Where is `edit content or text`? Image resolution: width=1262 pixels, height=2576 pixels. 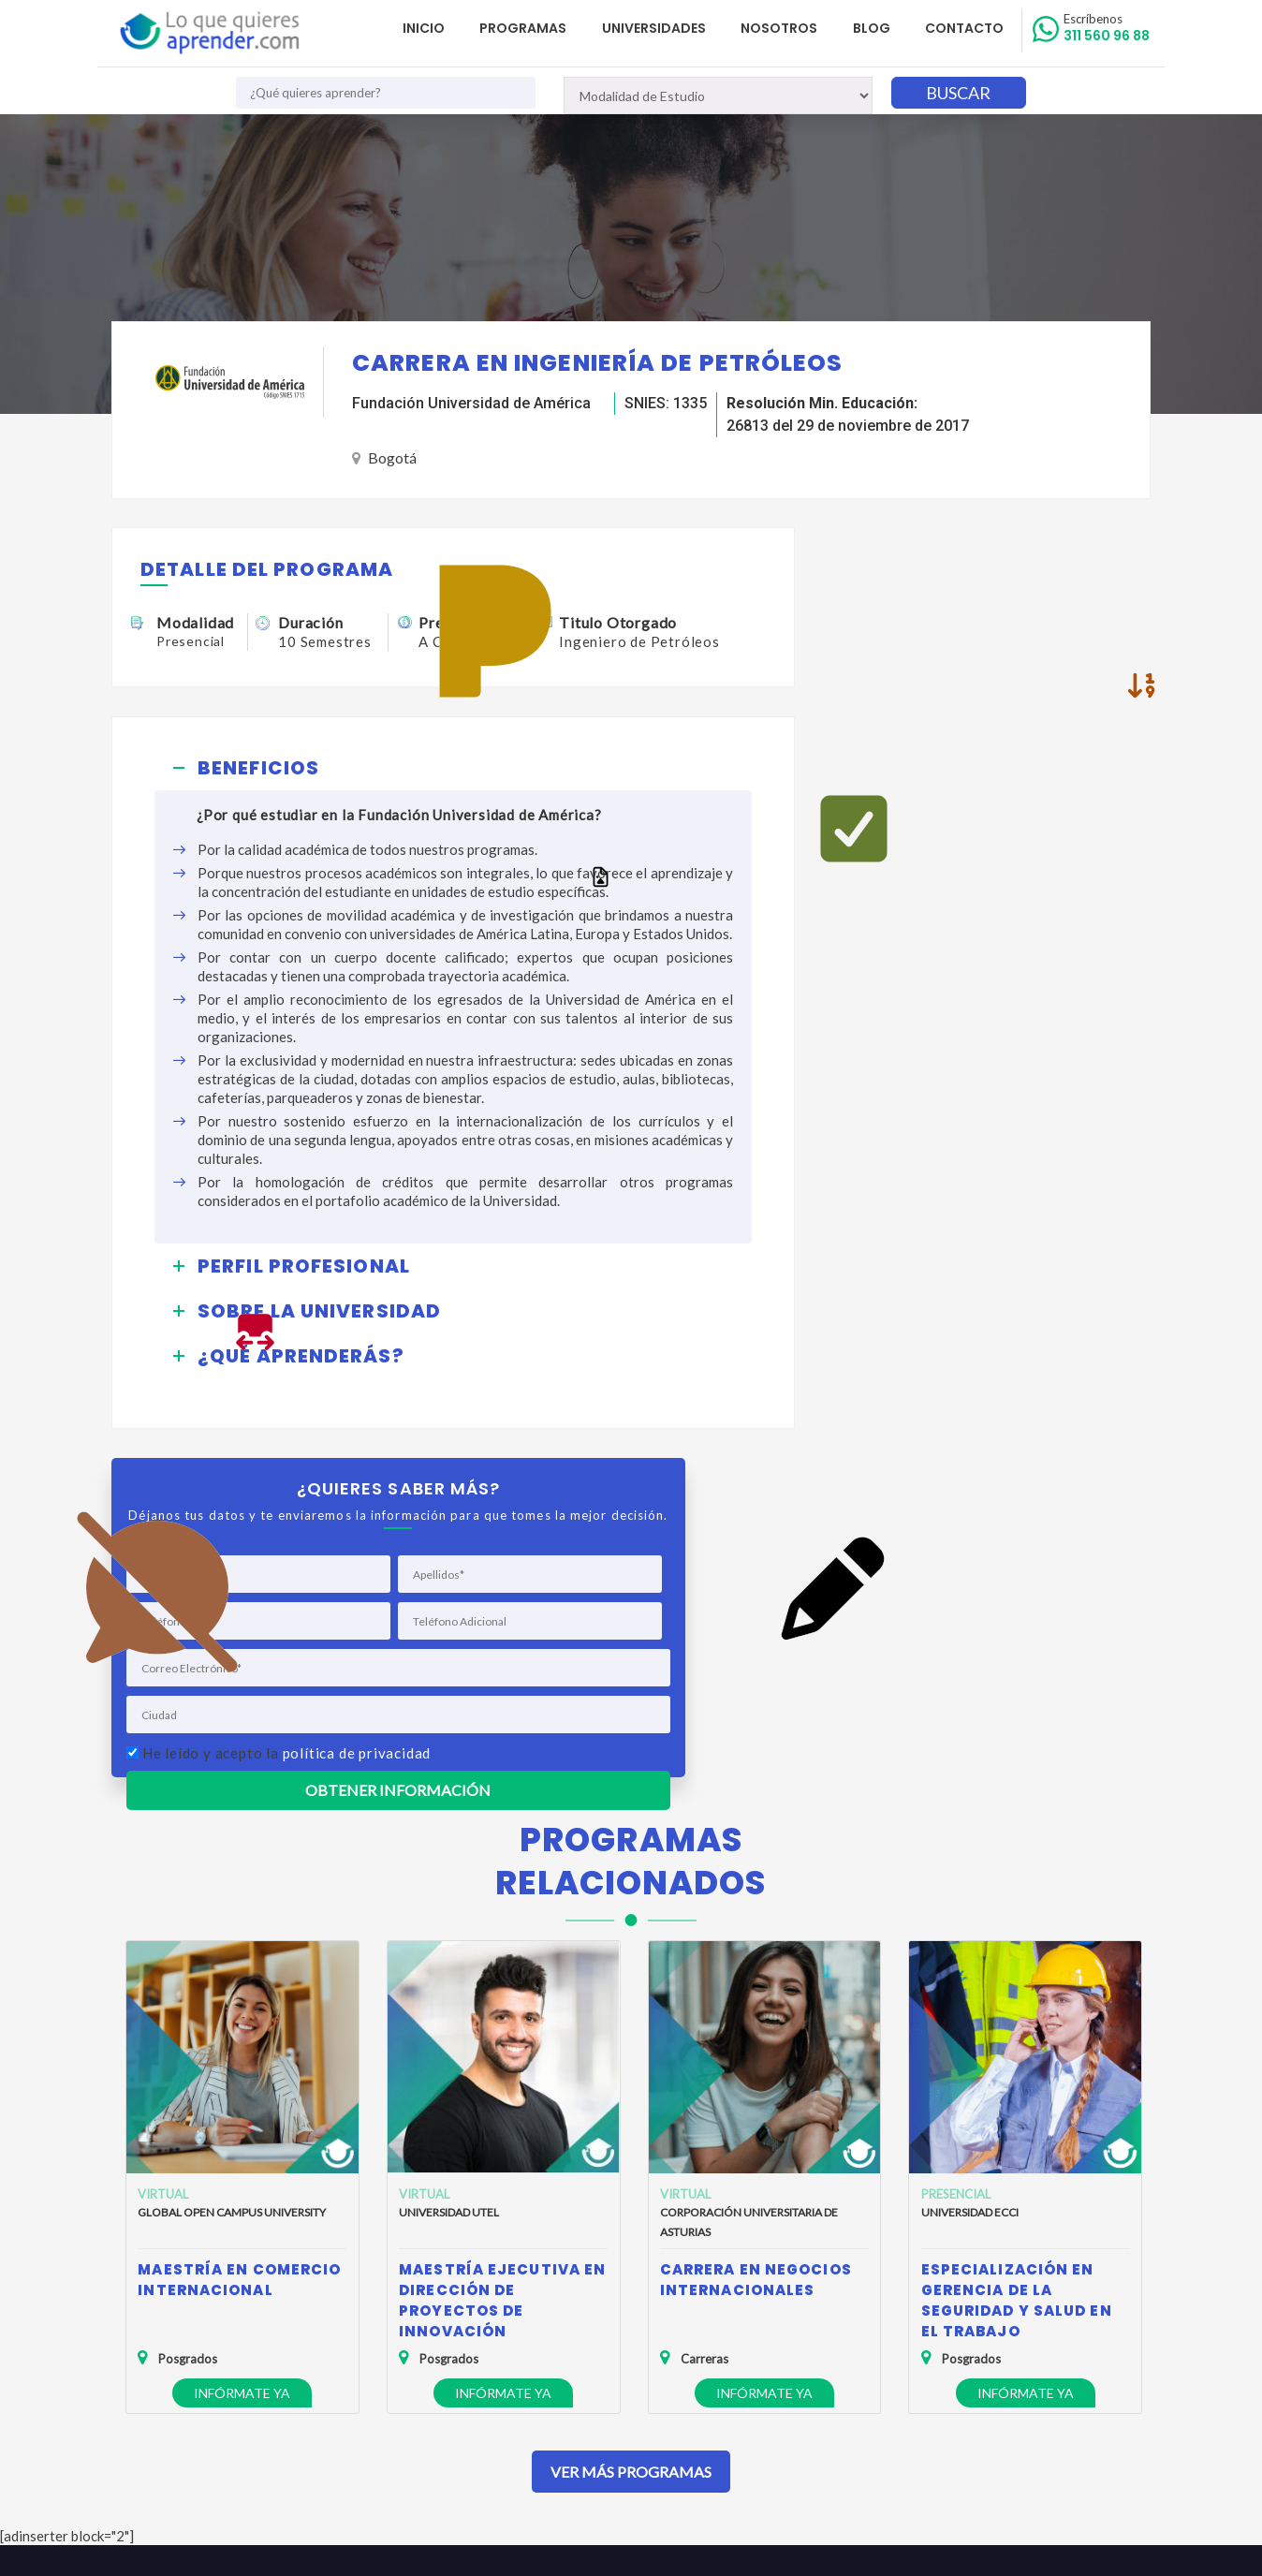
edit content or text is located at coordinates (832, 1588).